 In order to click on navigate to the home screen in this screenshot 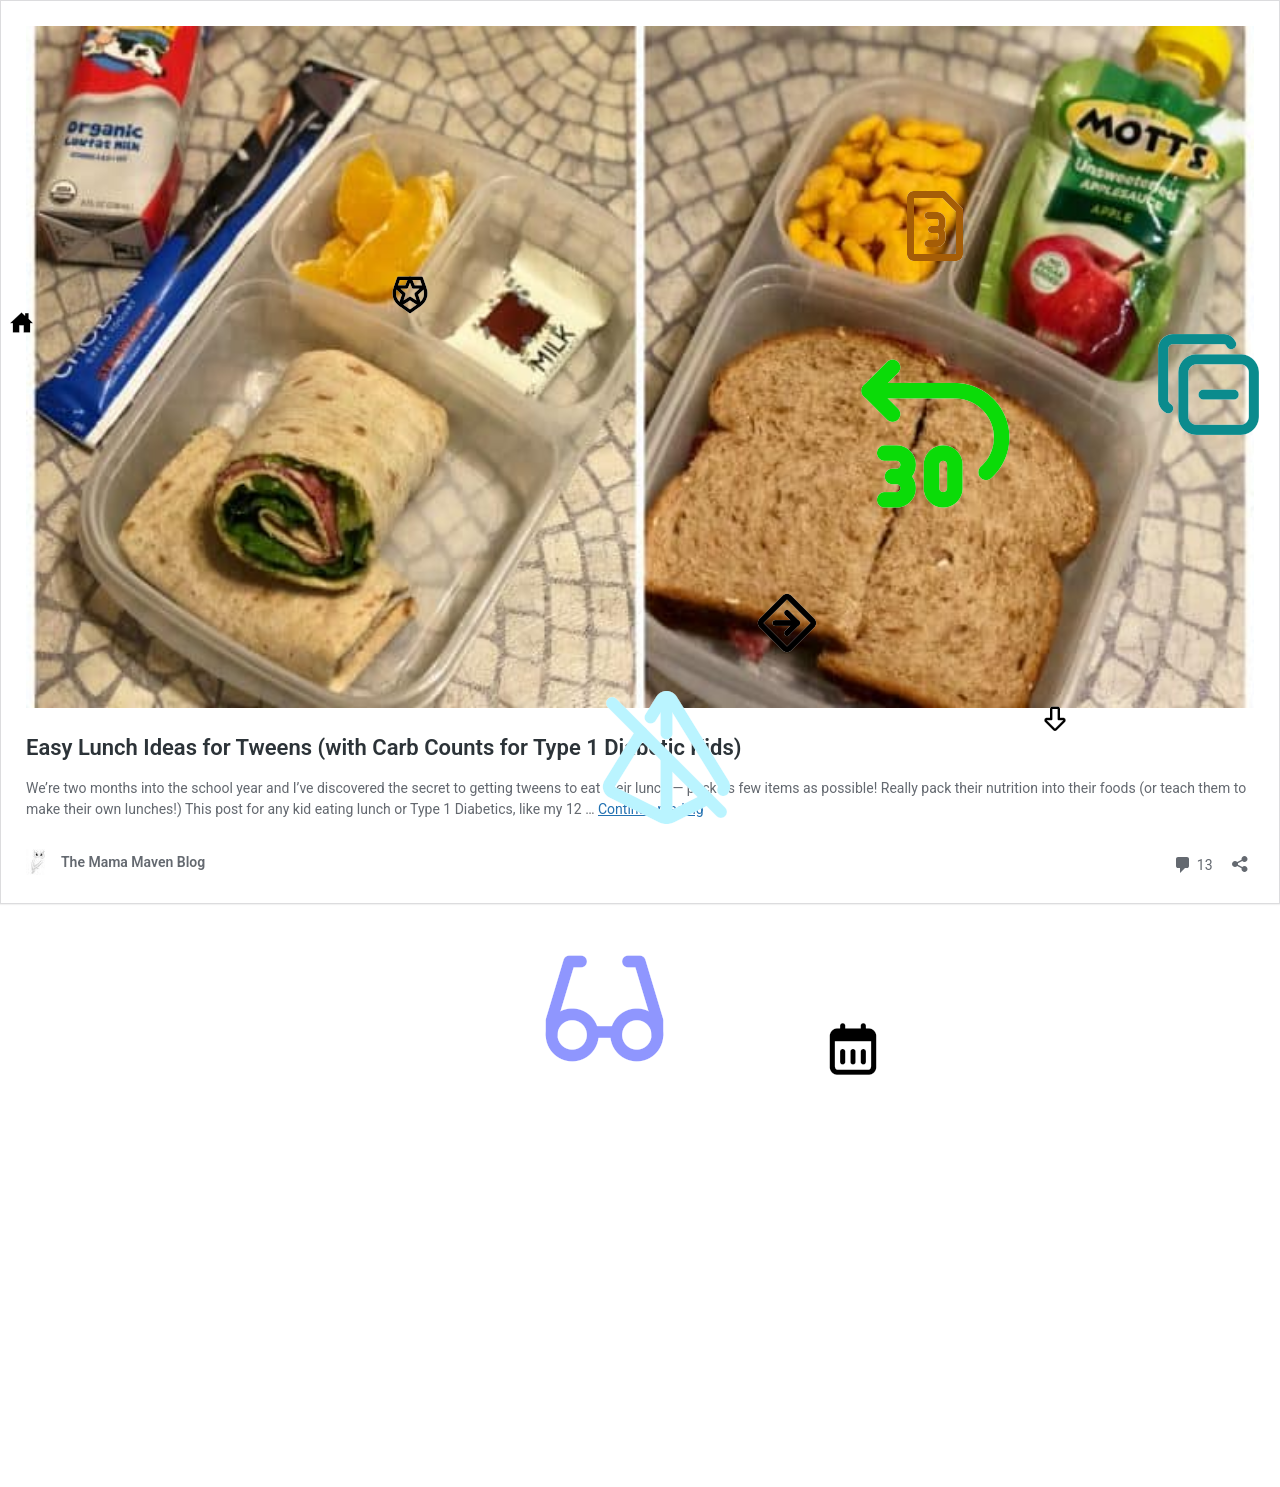, I will do `click(21, 322)`.